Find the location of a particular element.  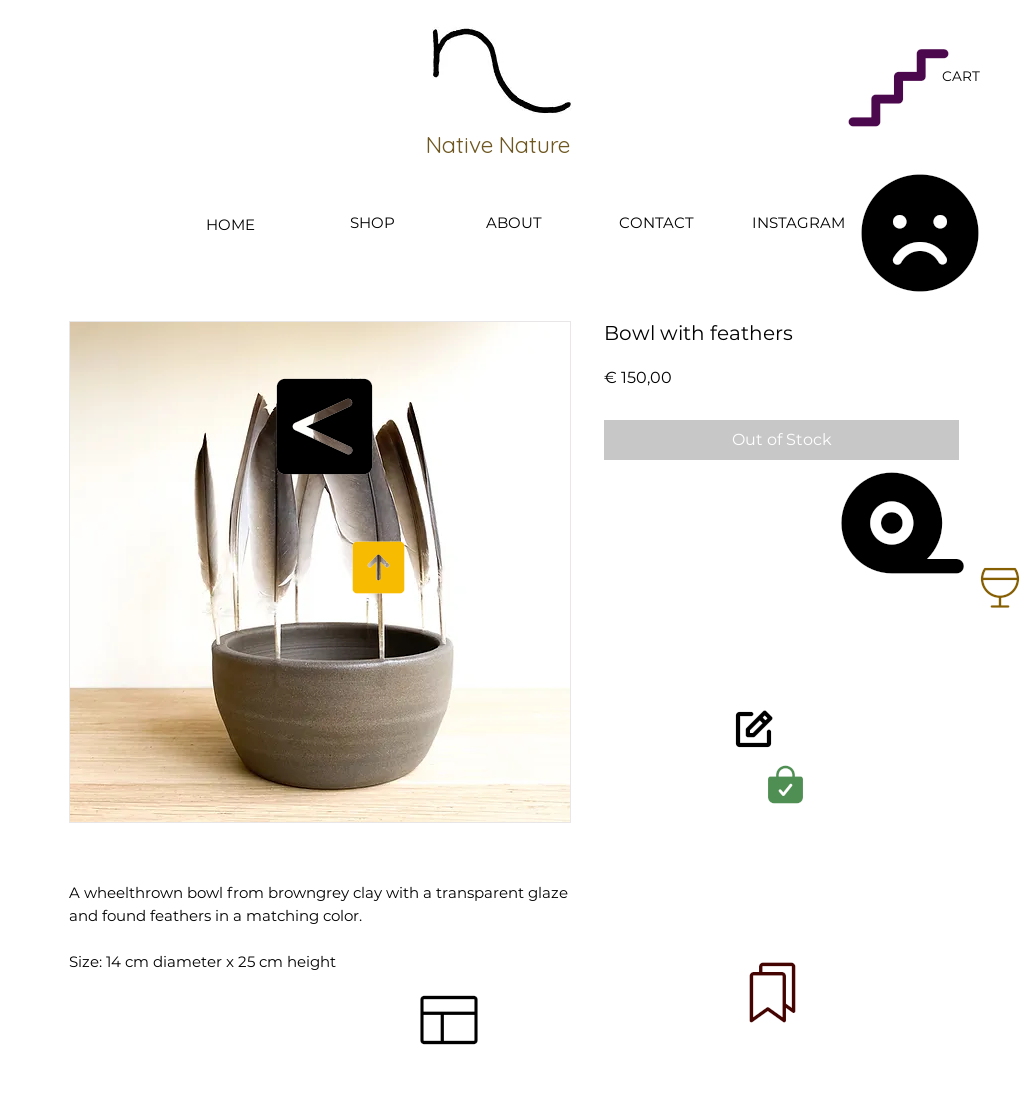

upload a file or content is located at coordinates (378, 567).